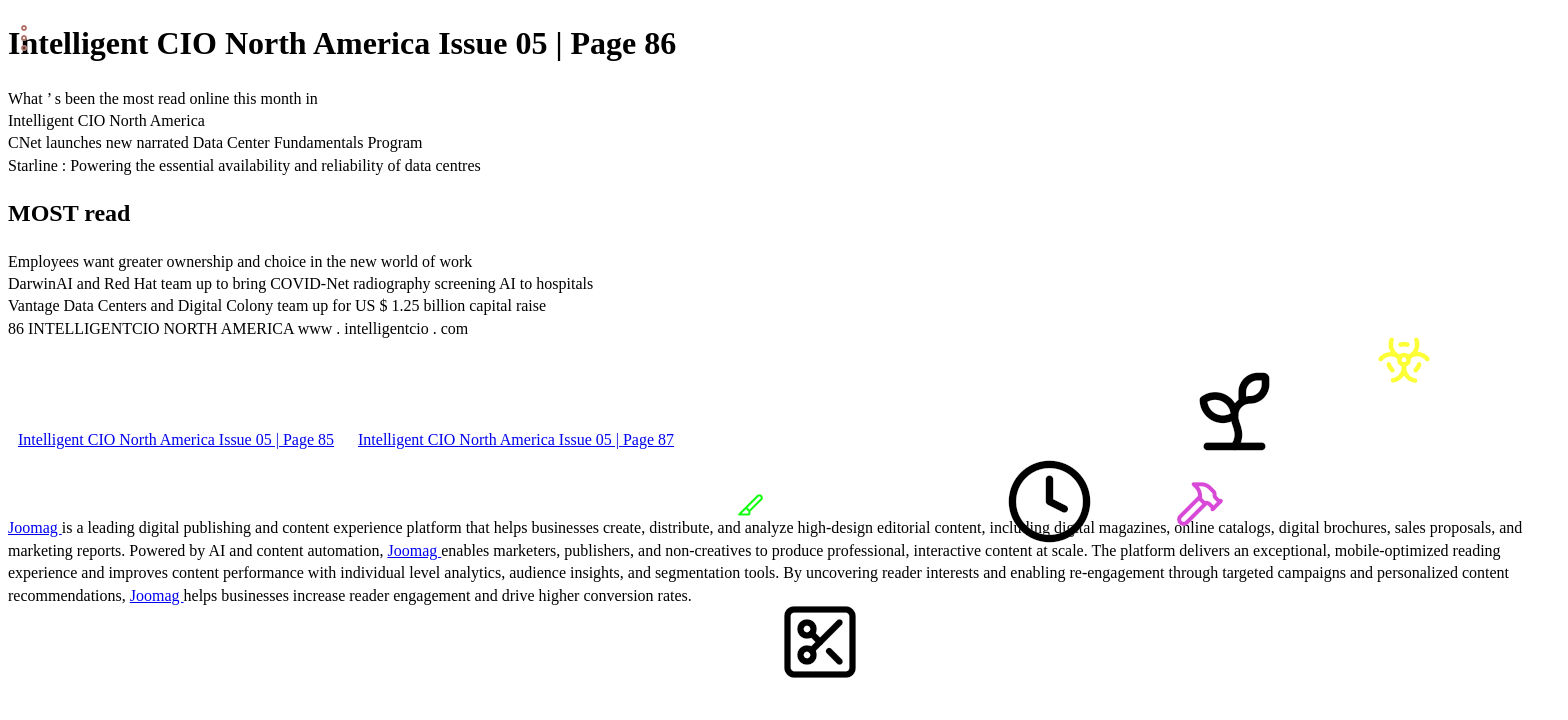  I want to click on indicates hazardous or dangerous content, so click(1404, 360).